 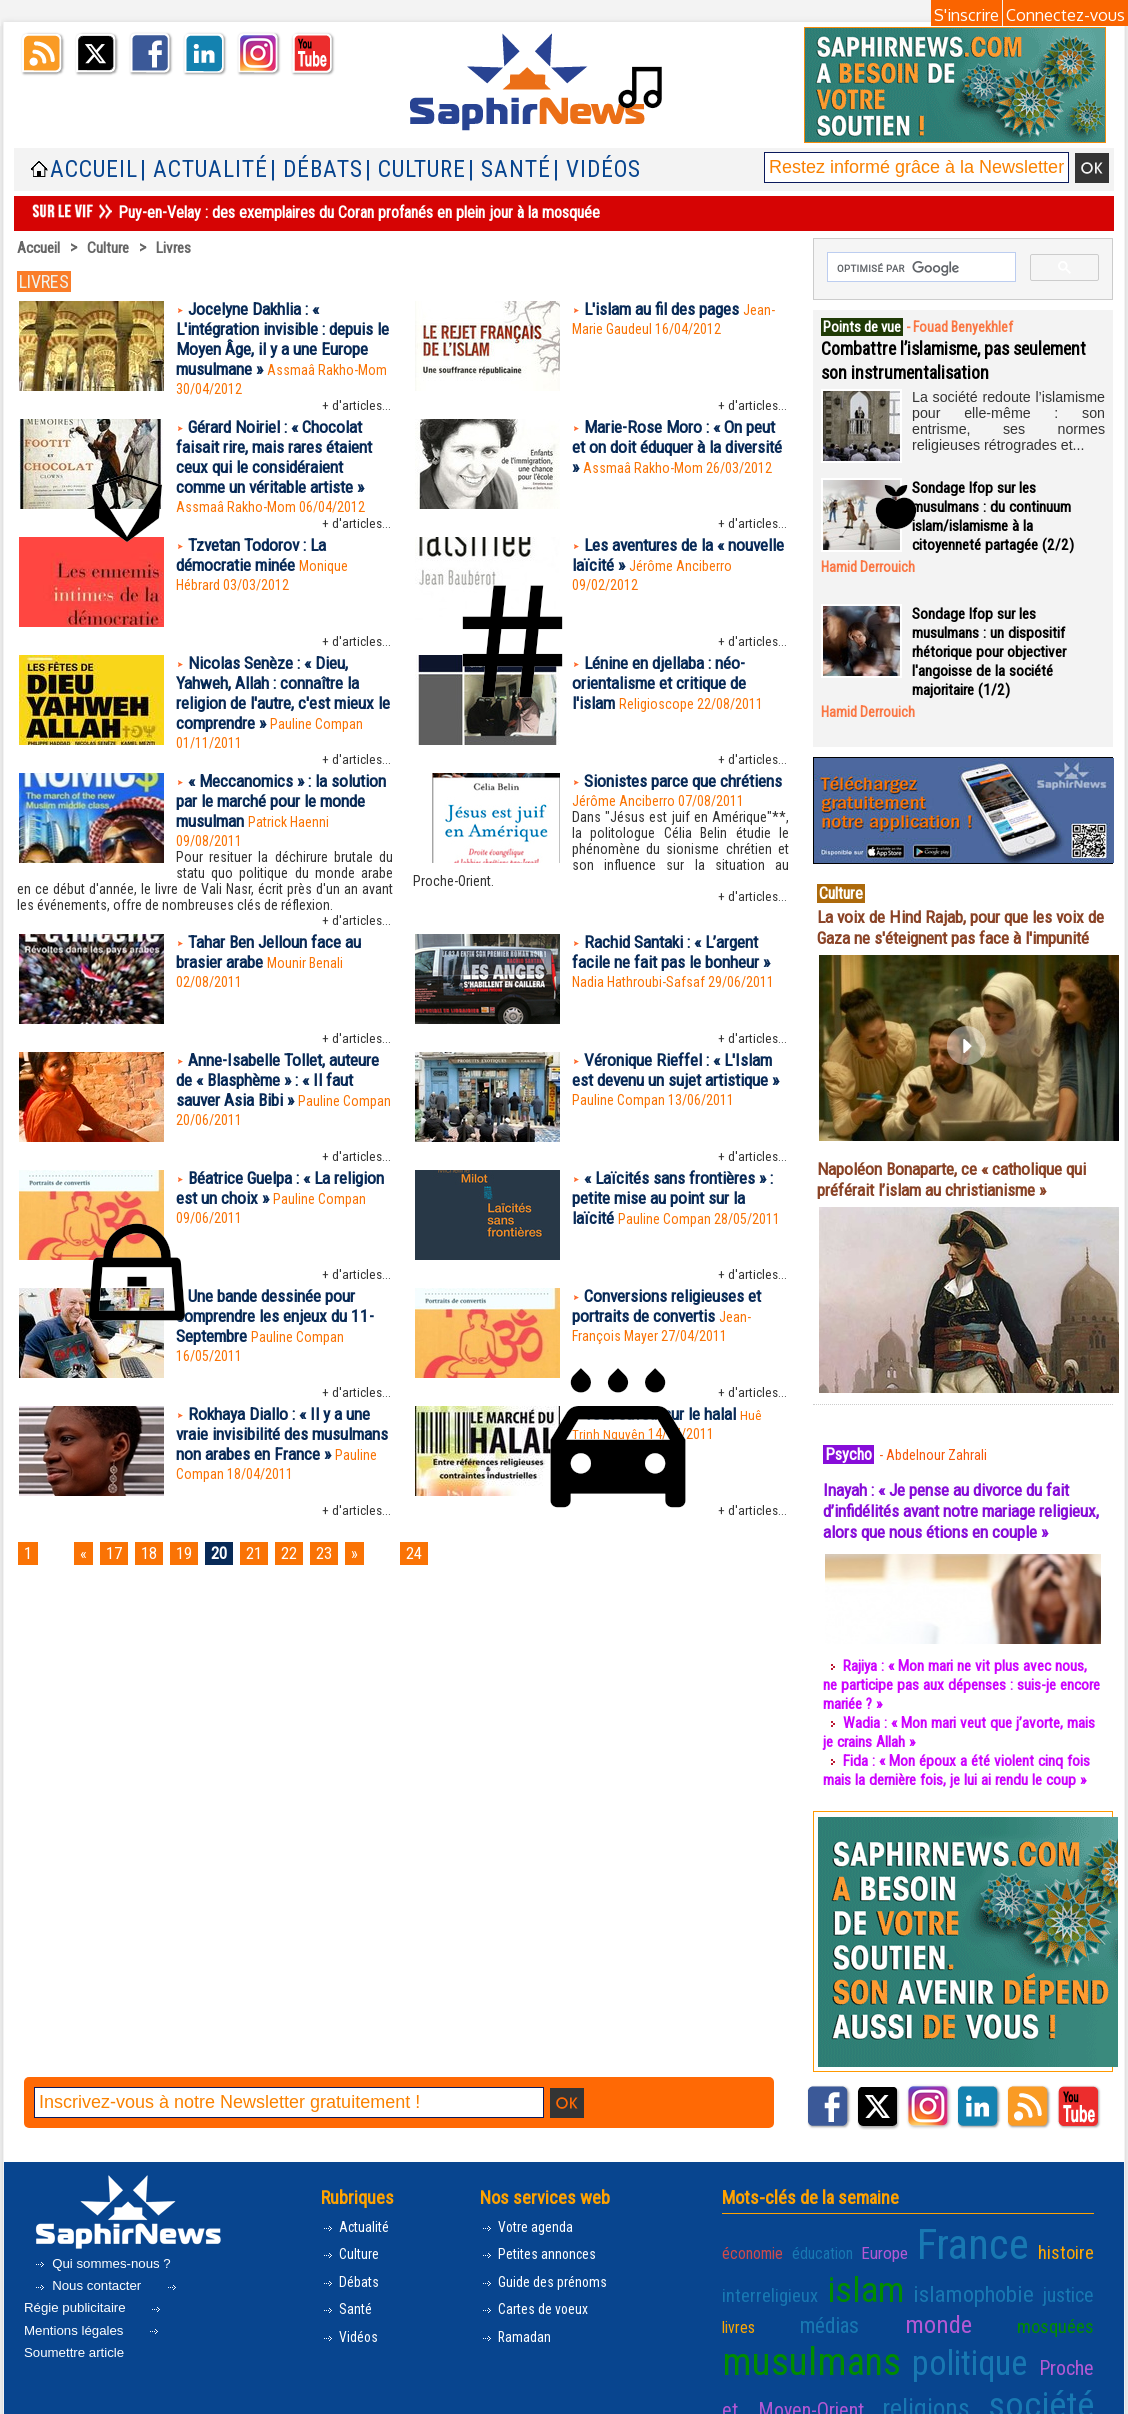 What do you see at coordinates (512, 641) in the screenshot?
I see `add a hashtag or tag to content` at bounding box center [512, 641].